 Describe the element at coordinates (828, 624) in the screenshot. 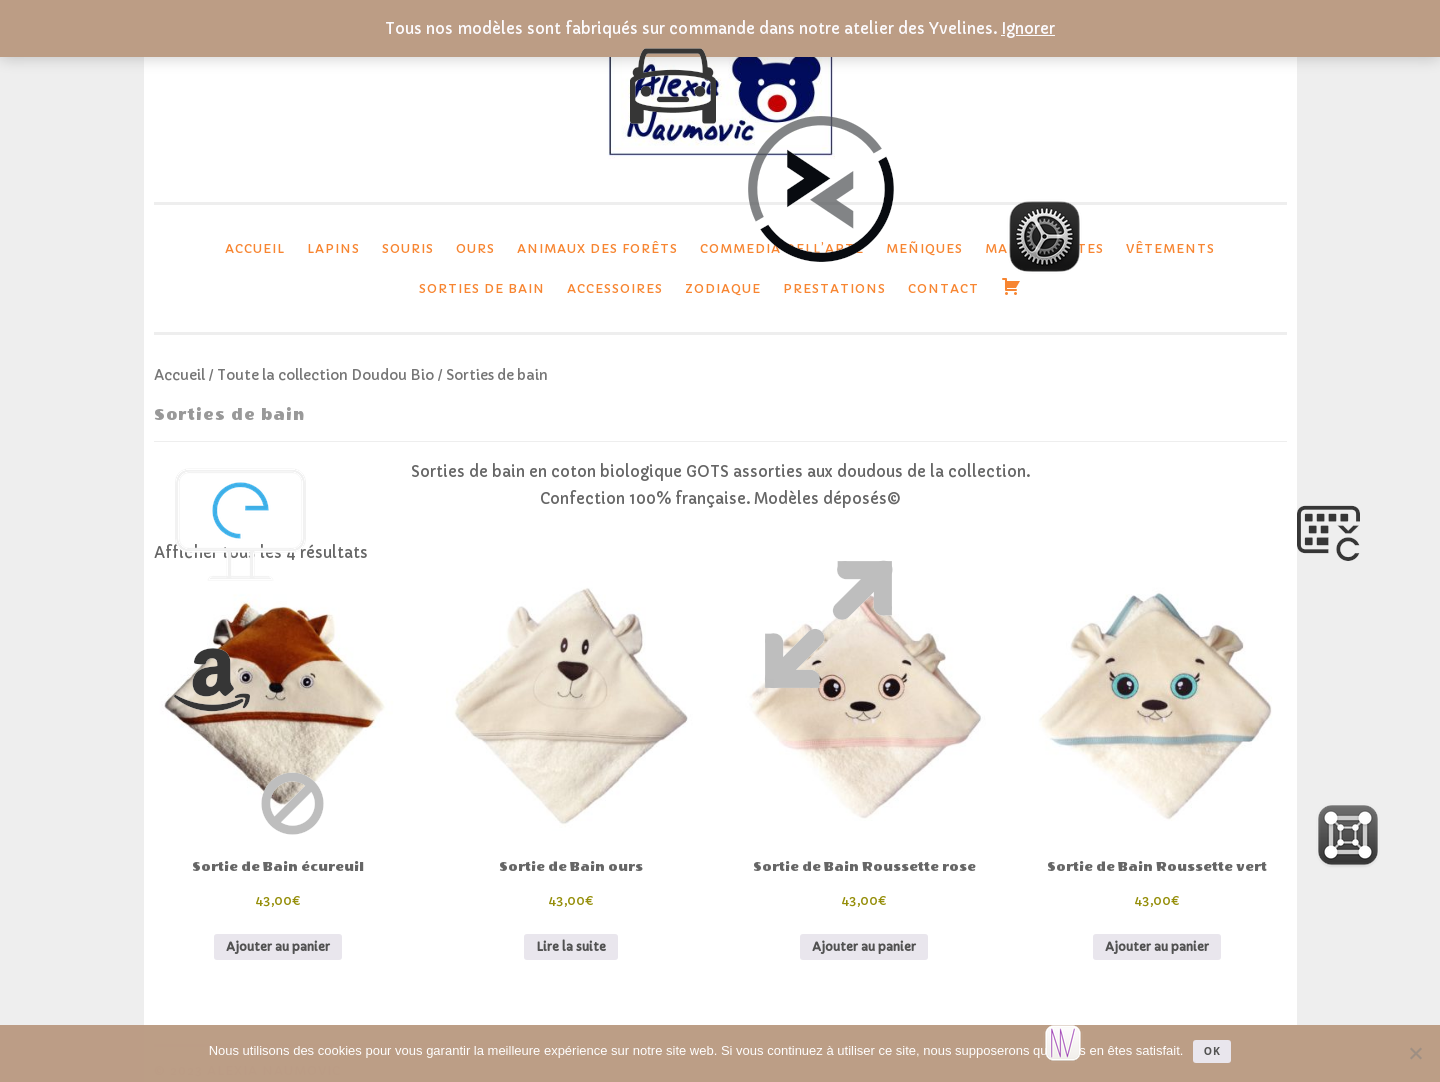

I see `expand content to fullscreen mode` at that location.